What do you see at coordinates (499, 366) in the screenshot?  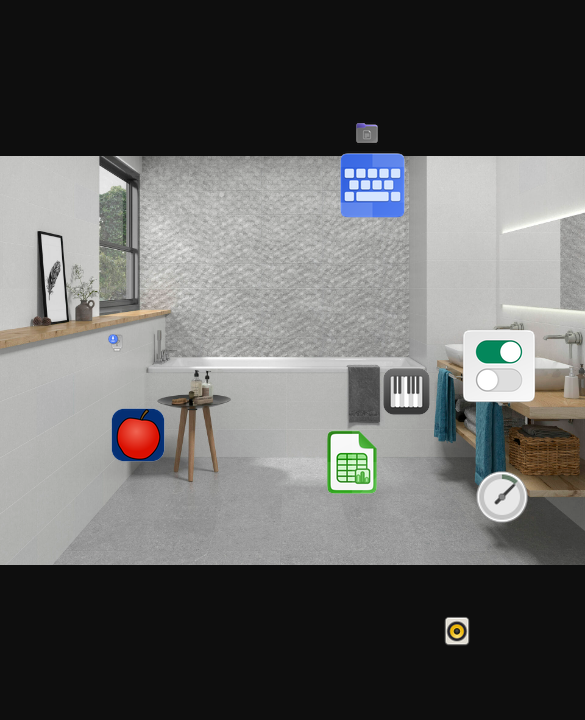 I see `open gnome tweaks settings application` at bounding box center [499, 366].